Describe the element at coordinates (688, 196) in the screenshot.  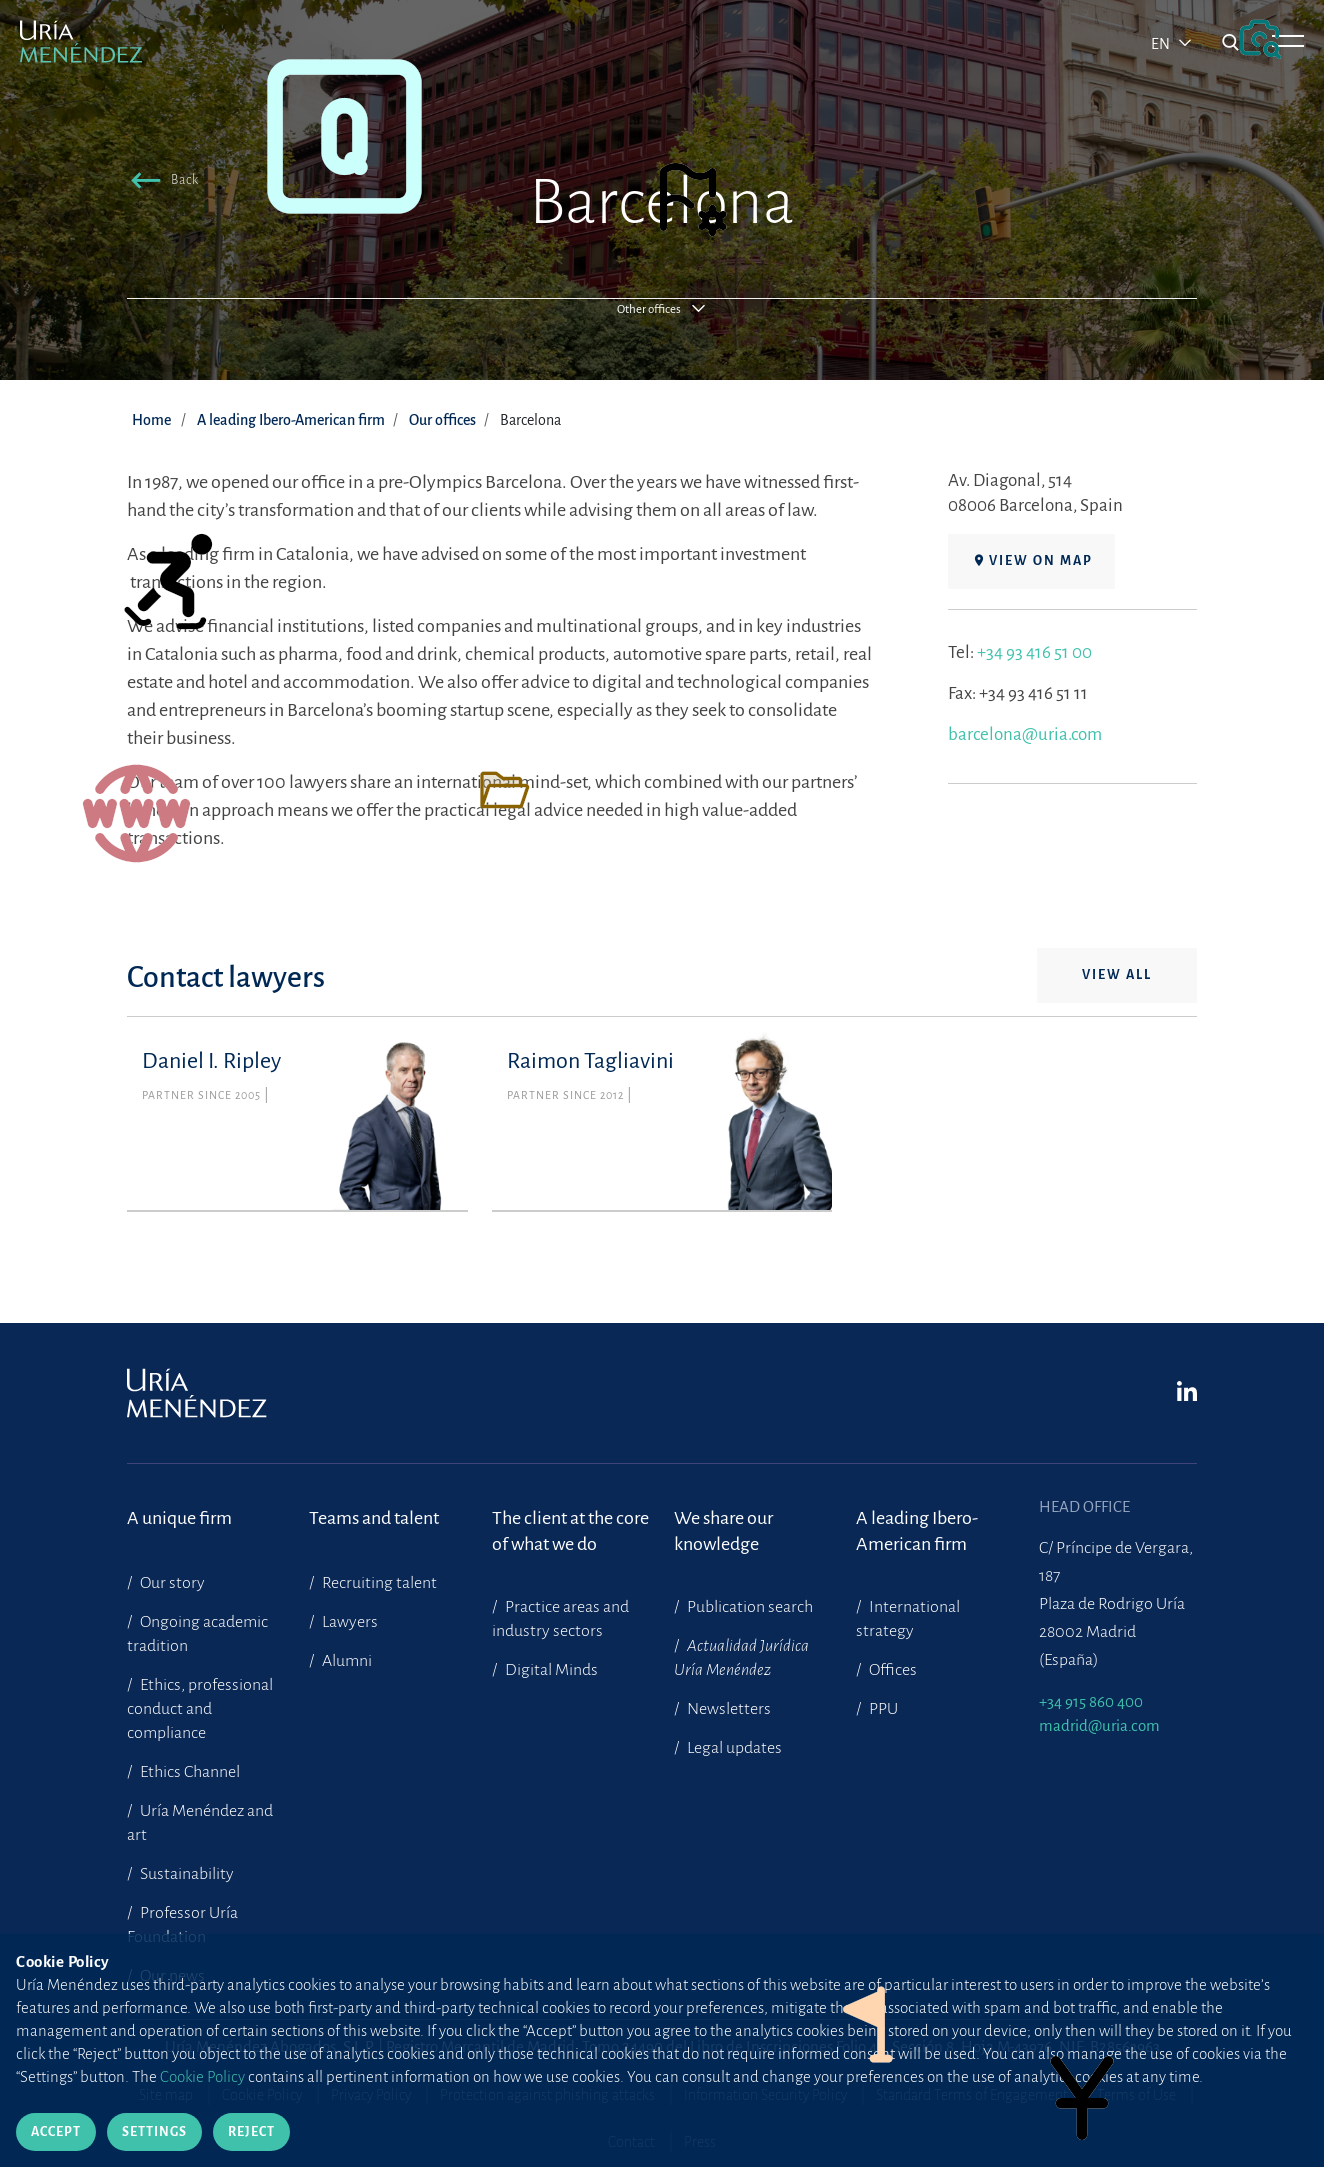
I see `configure flag or milestone settings` at that location.